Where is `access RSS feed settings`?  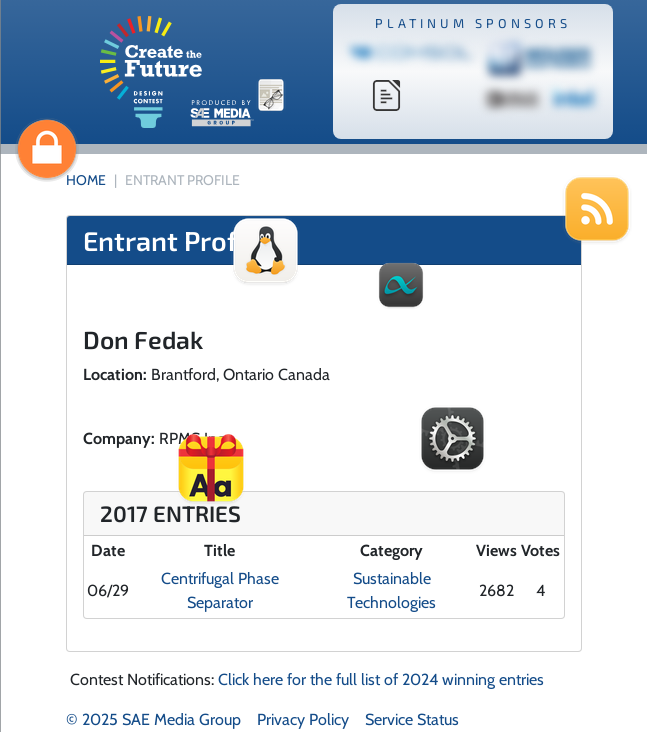
access RSS feed settings is located at coordinates (597, 210).